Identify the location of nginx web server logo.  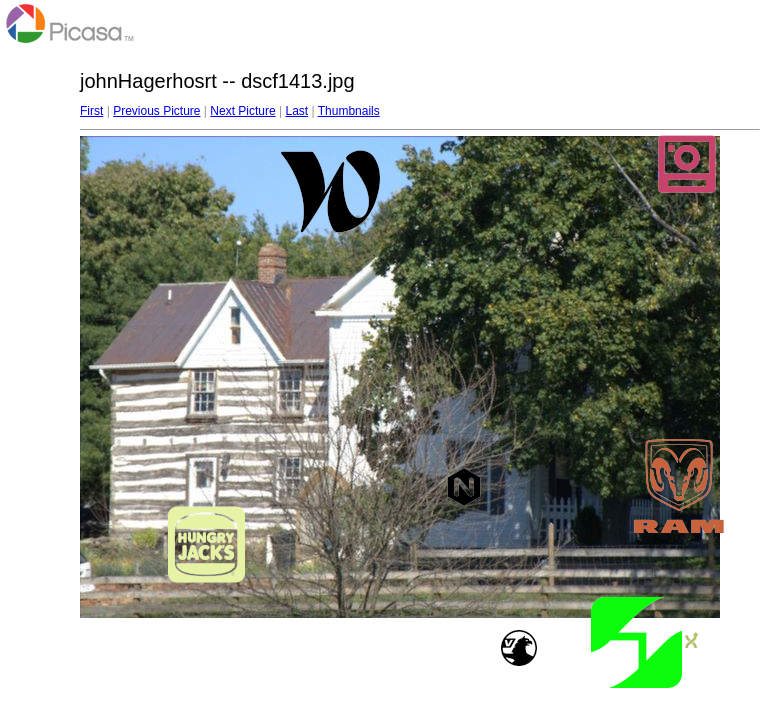
(464, 487).